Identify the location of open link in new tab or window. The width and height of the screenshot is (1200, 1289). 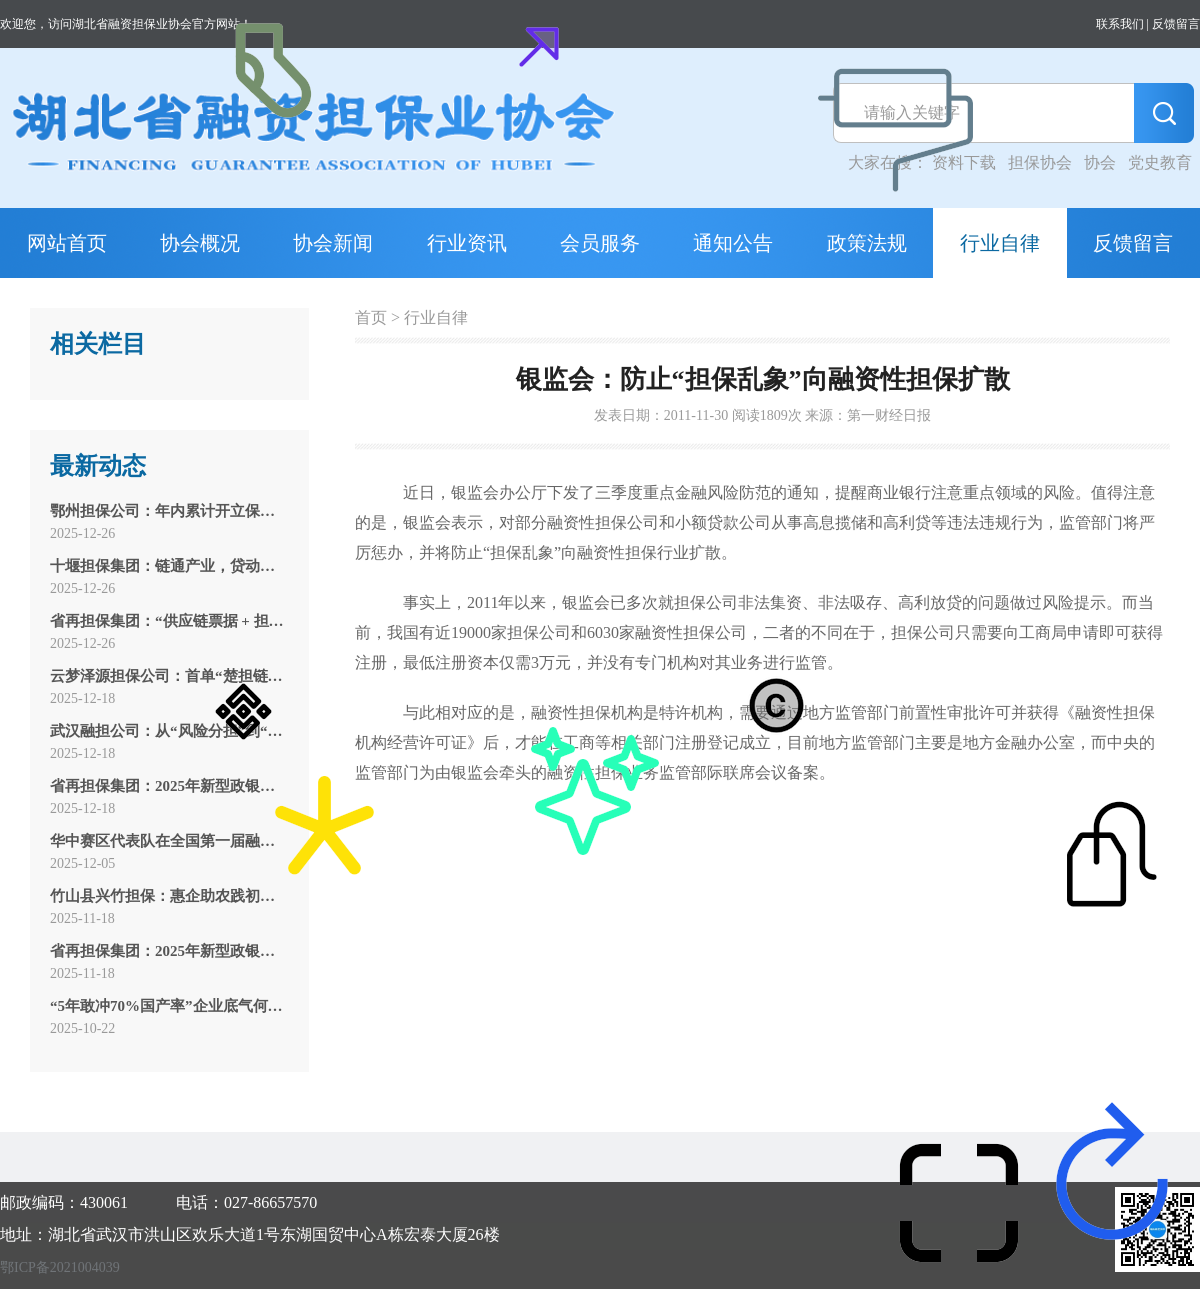
(539, 47).